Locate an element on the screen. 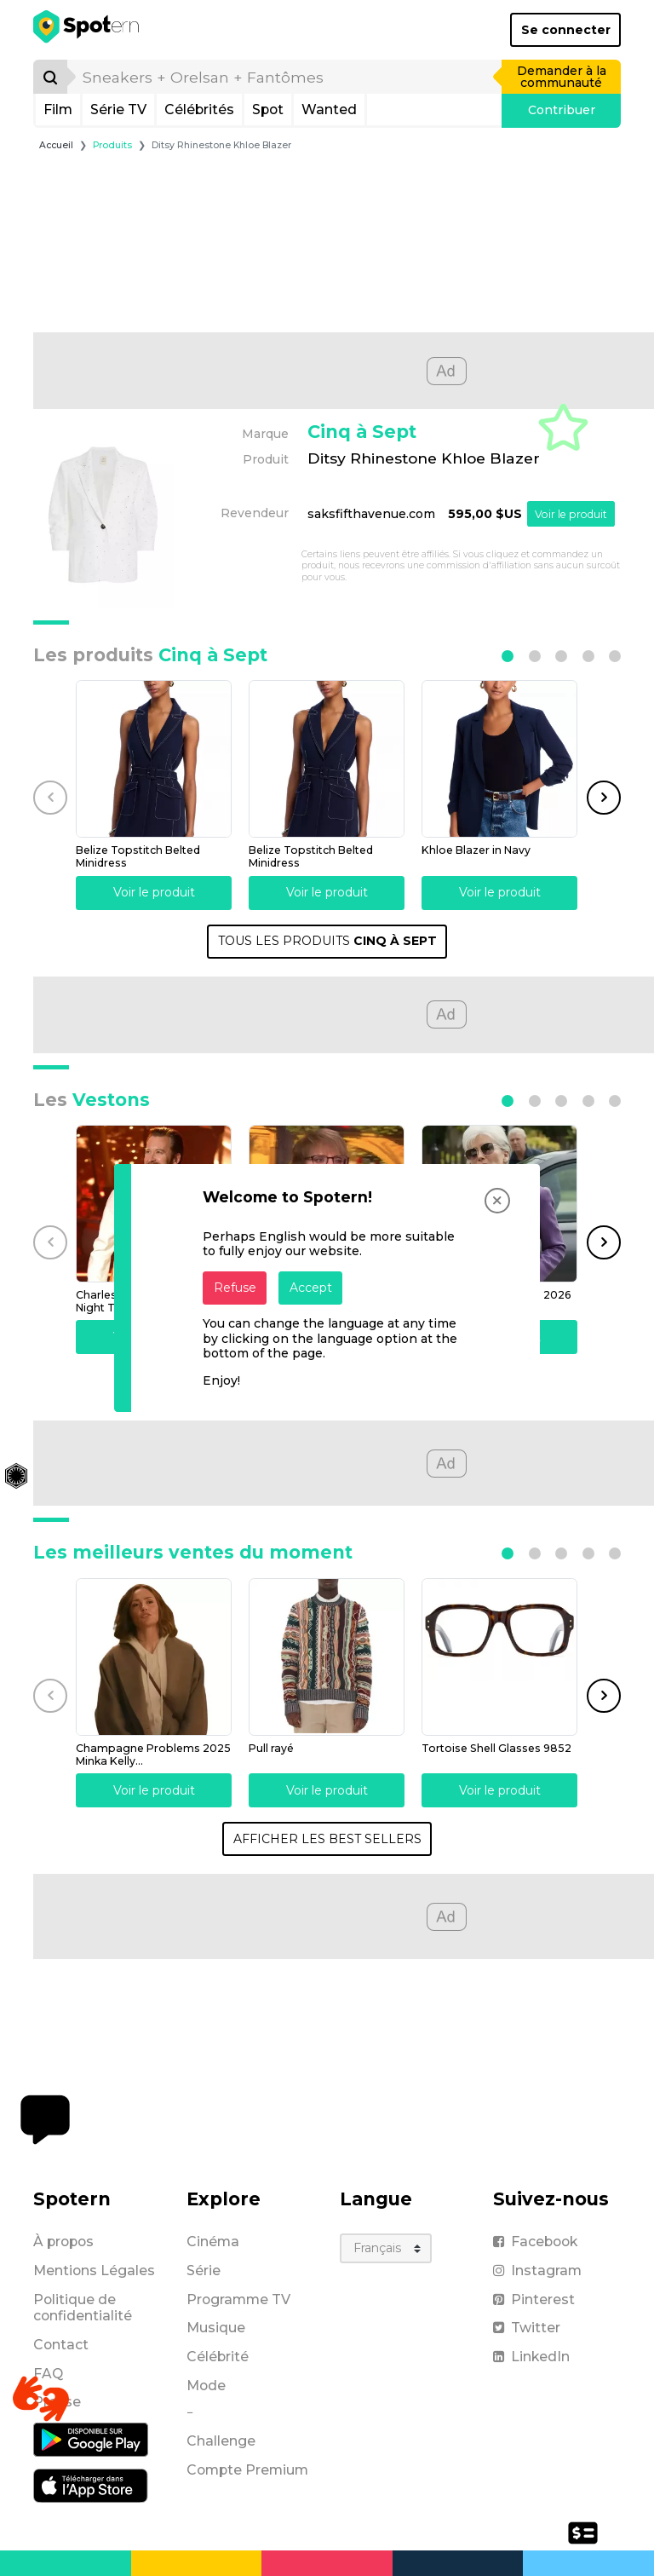 This screenshot has width=654, height=2576. open messaging or chat is located at coordinates (45, 2117).